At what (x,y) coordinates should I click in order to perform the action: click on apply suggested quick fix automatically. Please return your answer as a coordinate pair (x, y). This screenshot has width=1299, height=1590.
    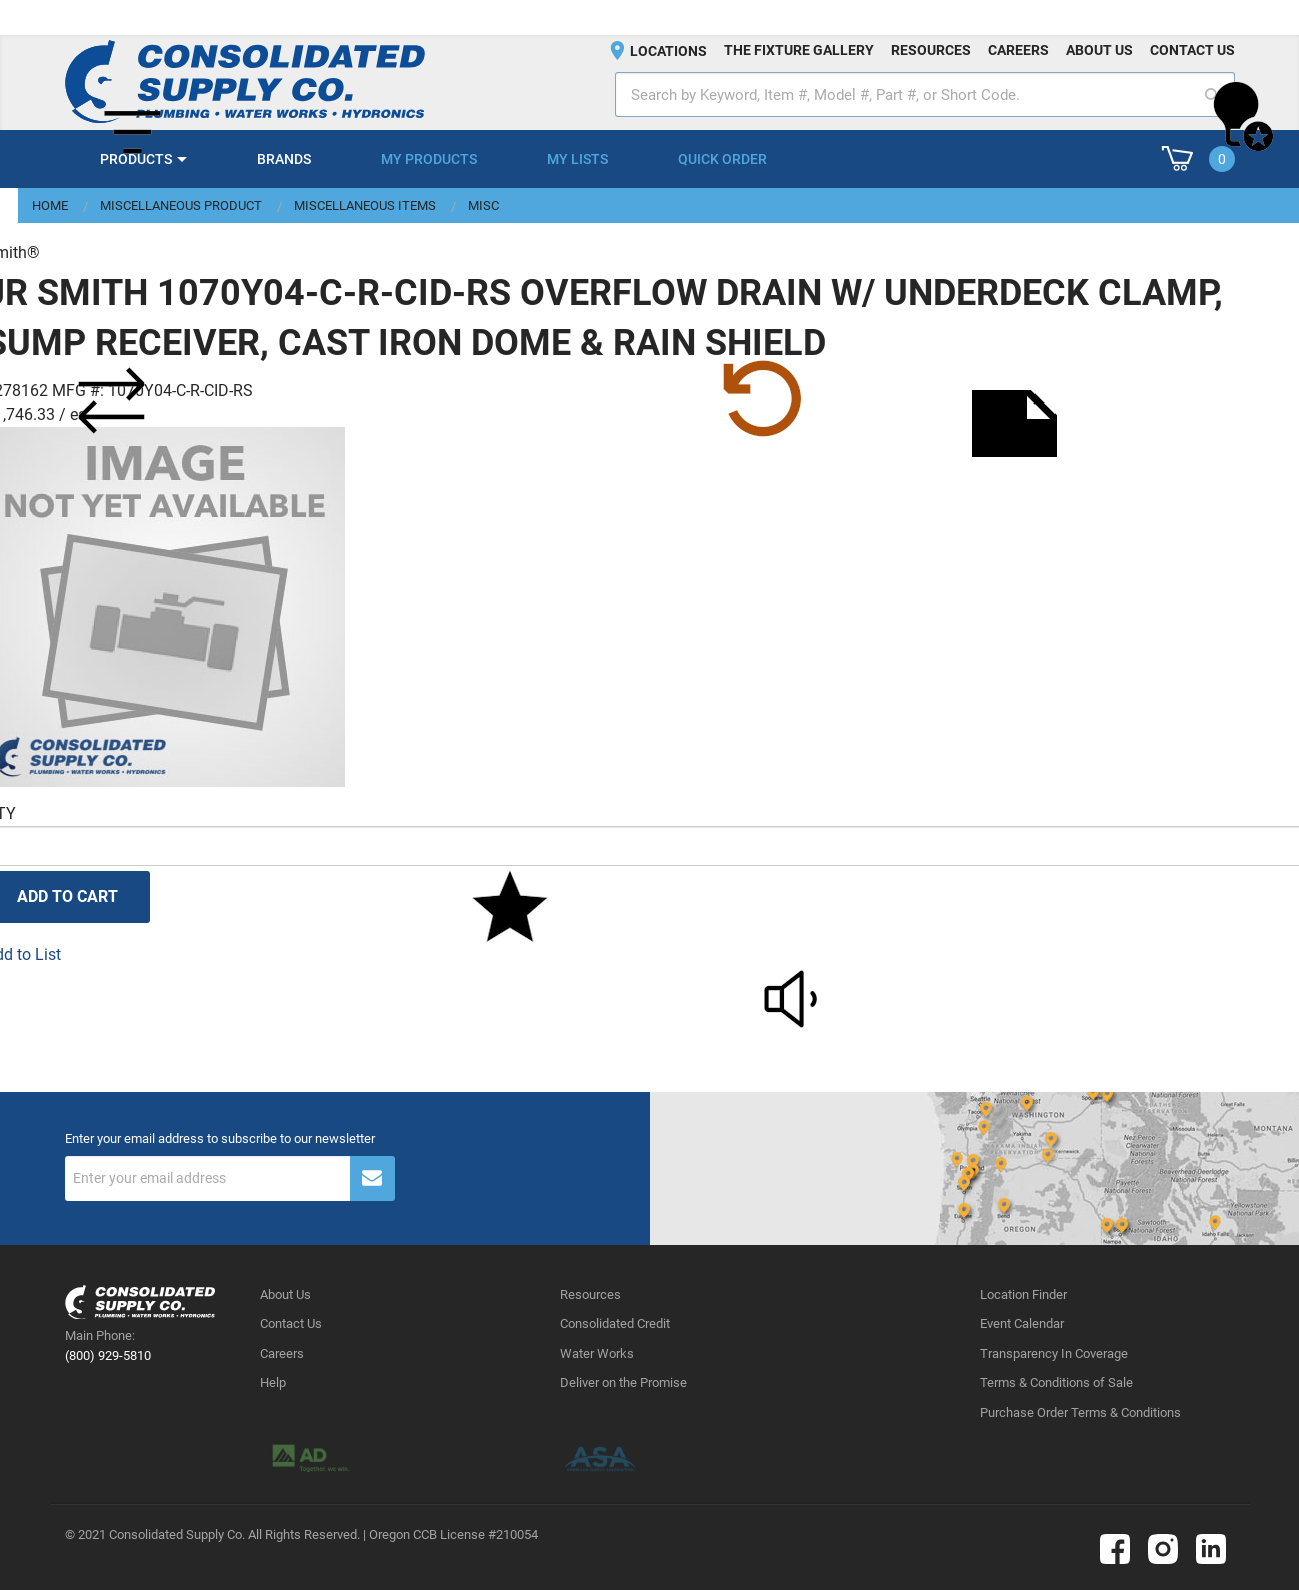
    Looking at the image, I should click on (1238, 116).